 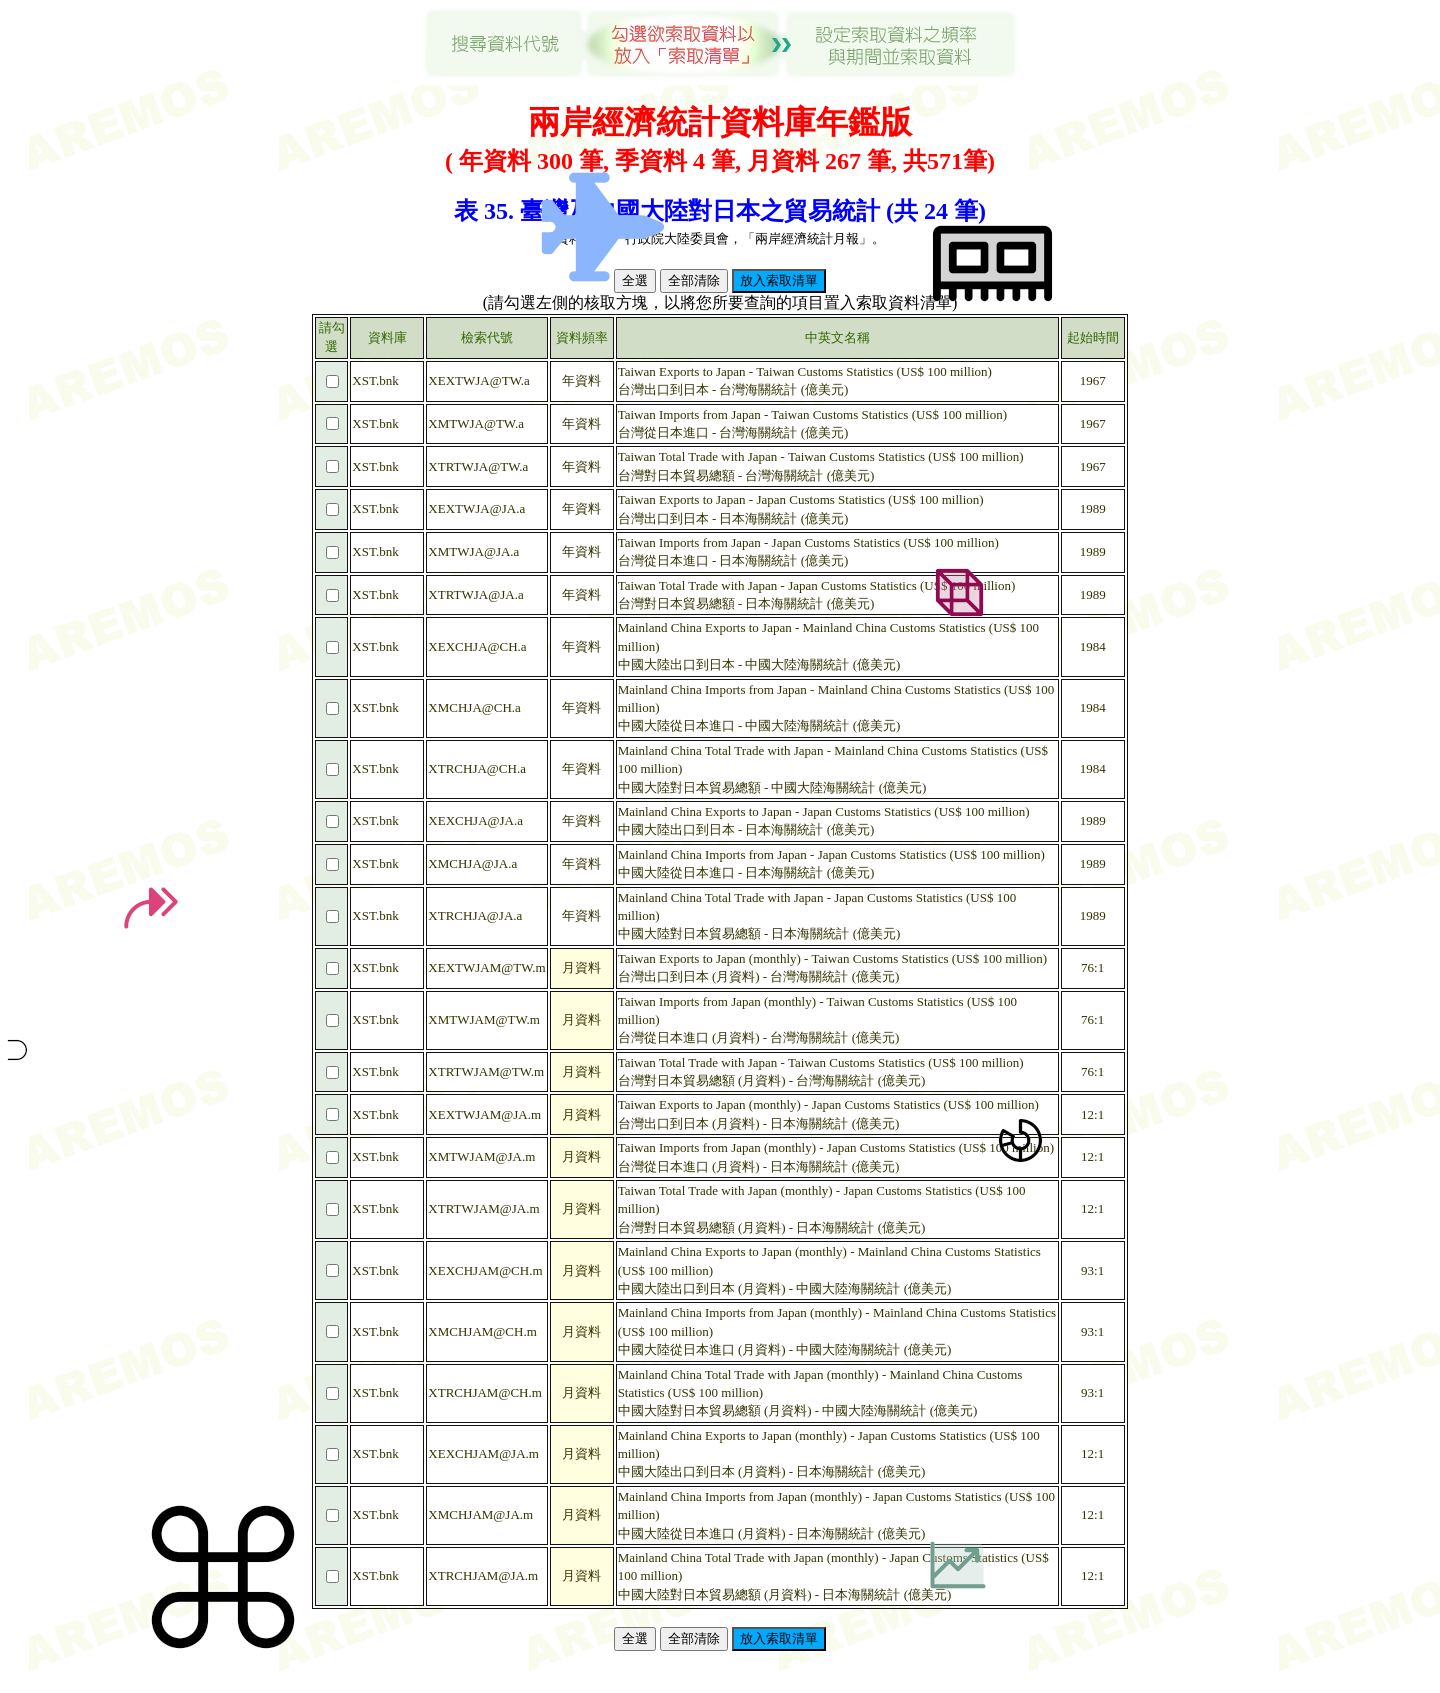 What do you see at coordinates (992, 261) in the screenshot?
I see `view system memory or RAM usage` at bounding box center [992, 261].